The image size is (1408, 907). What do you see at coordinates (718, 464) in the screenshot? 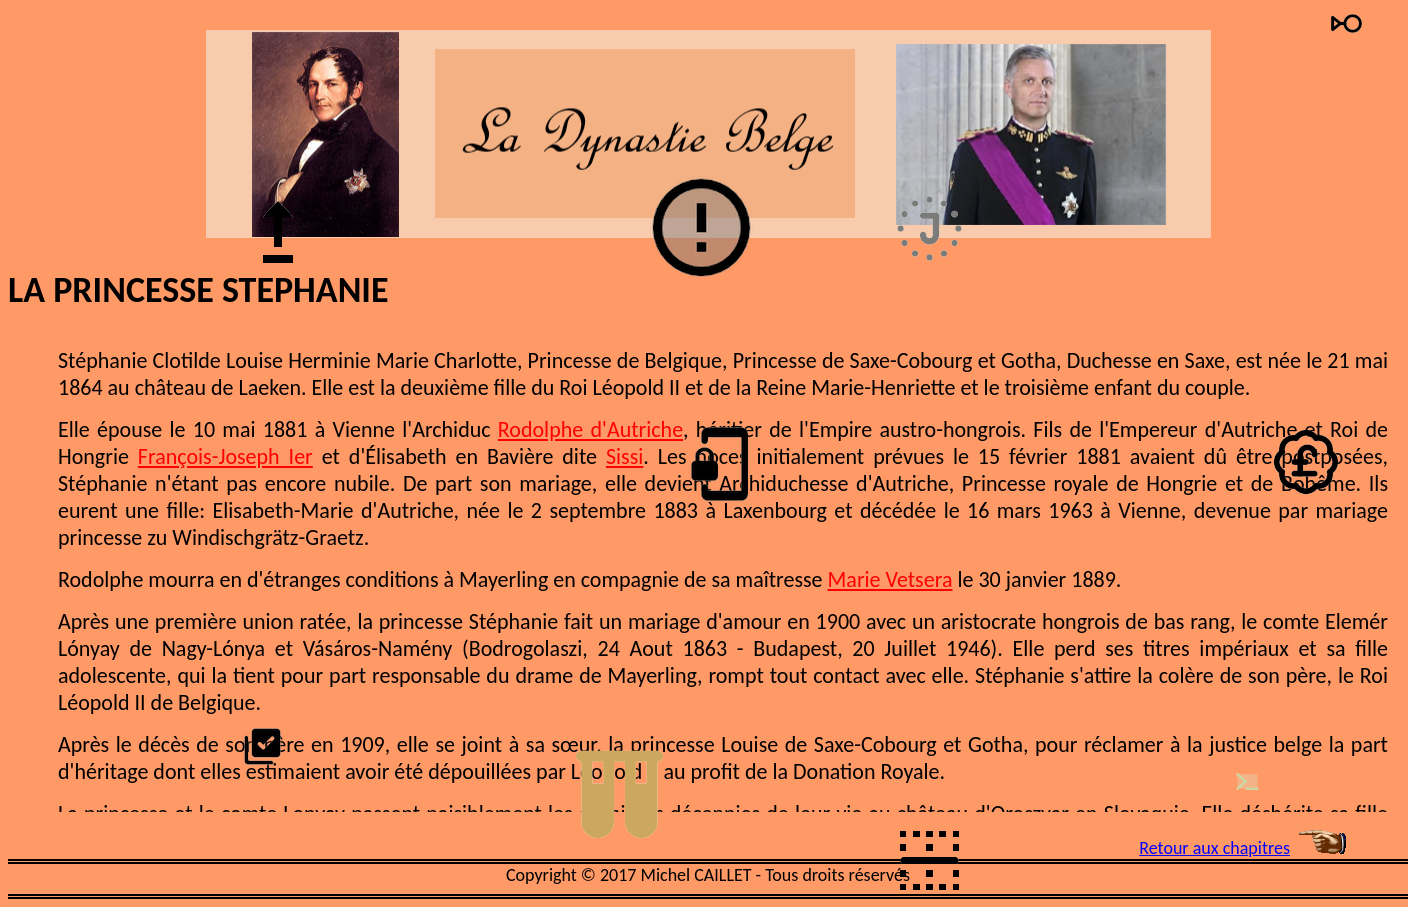
I see `device is locked or secured` at bounding box center [718, 464].